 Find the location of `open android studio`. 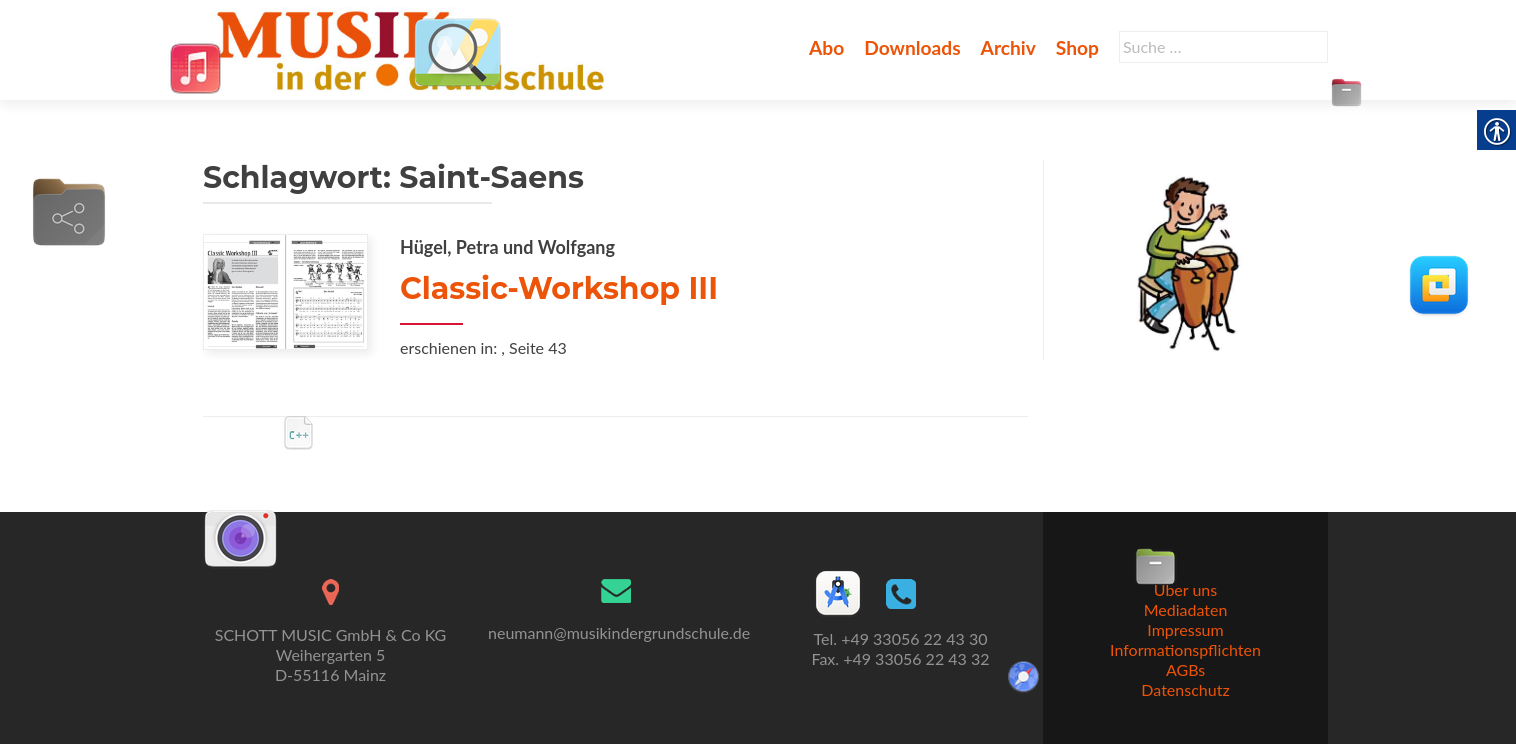

open android studio is located at coordinates (838, 593).